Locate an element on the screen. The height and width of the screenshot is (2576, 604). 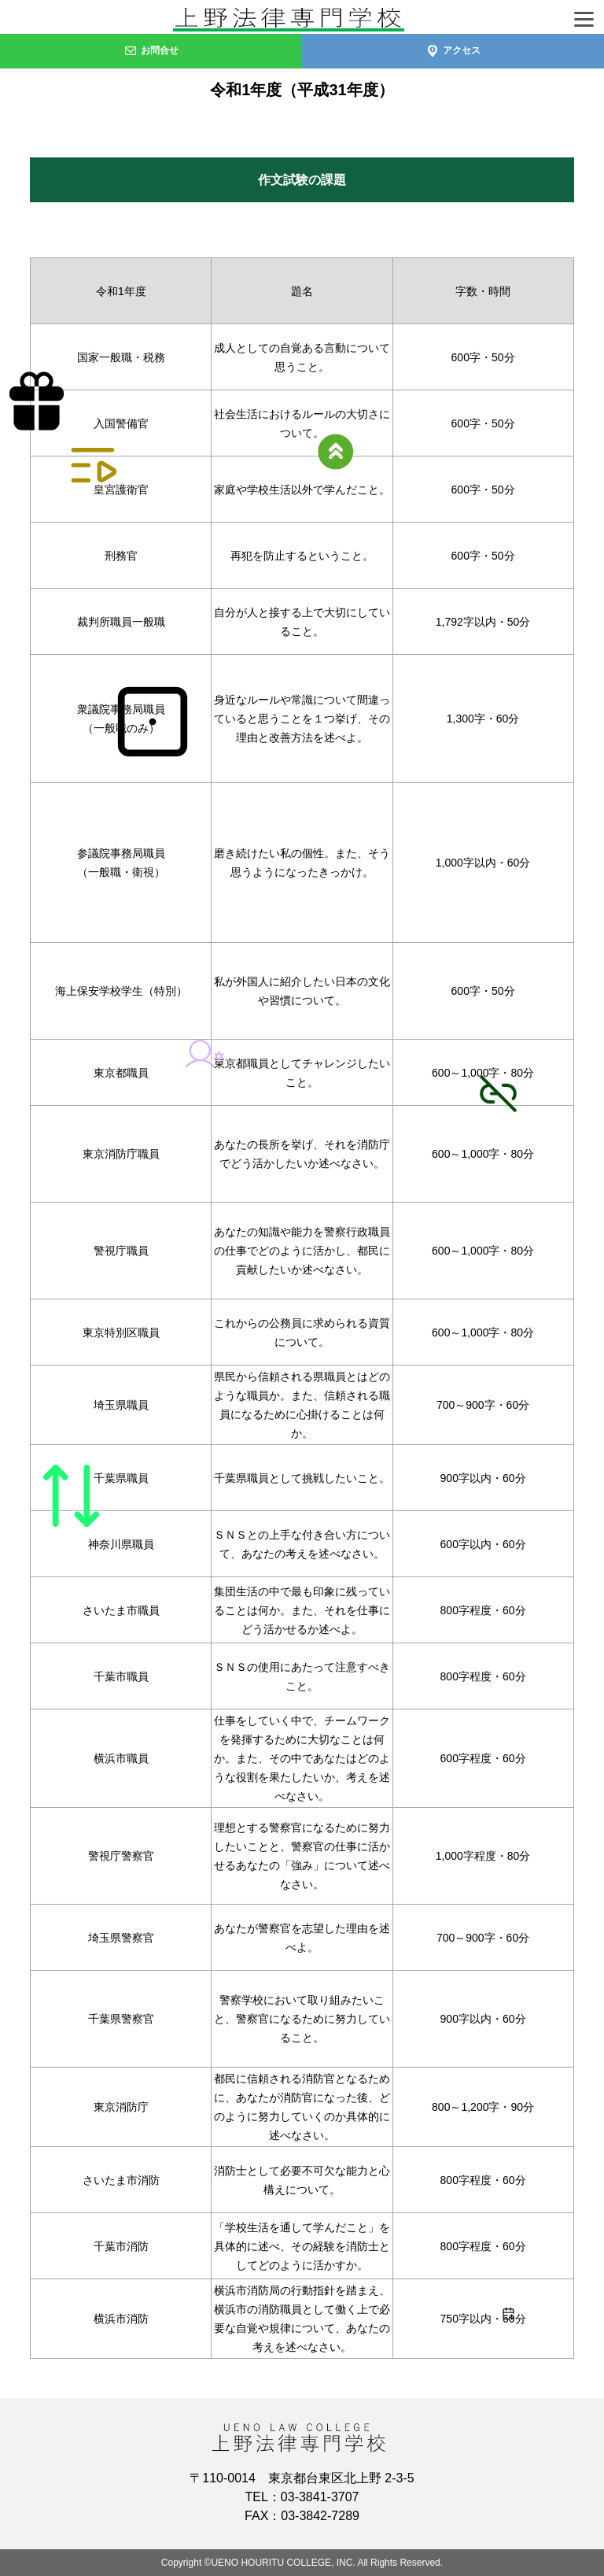
sort items in ascending or descending order is located at coordinates (71, 1495).